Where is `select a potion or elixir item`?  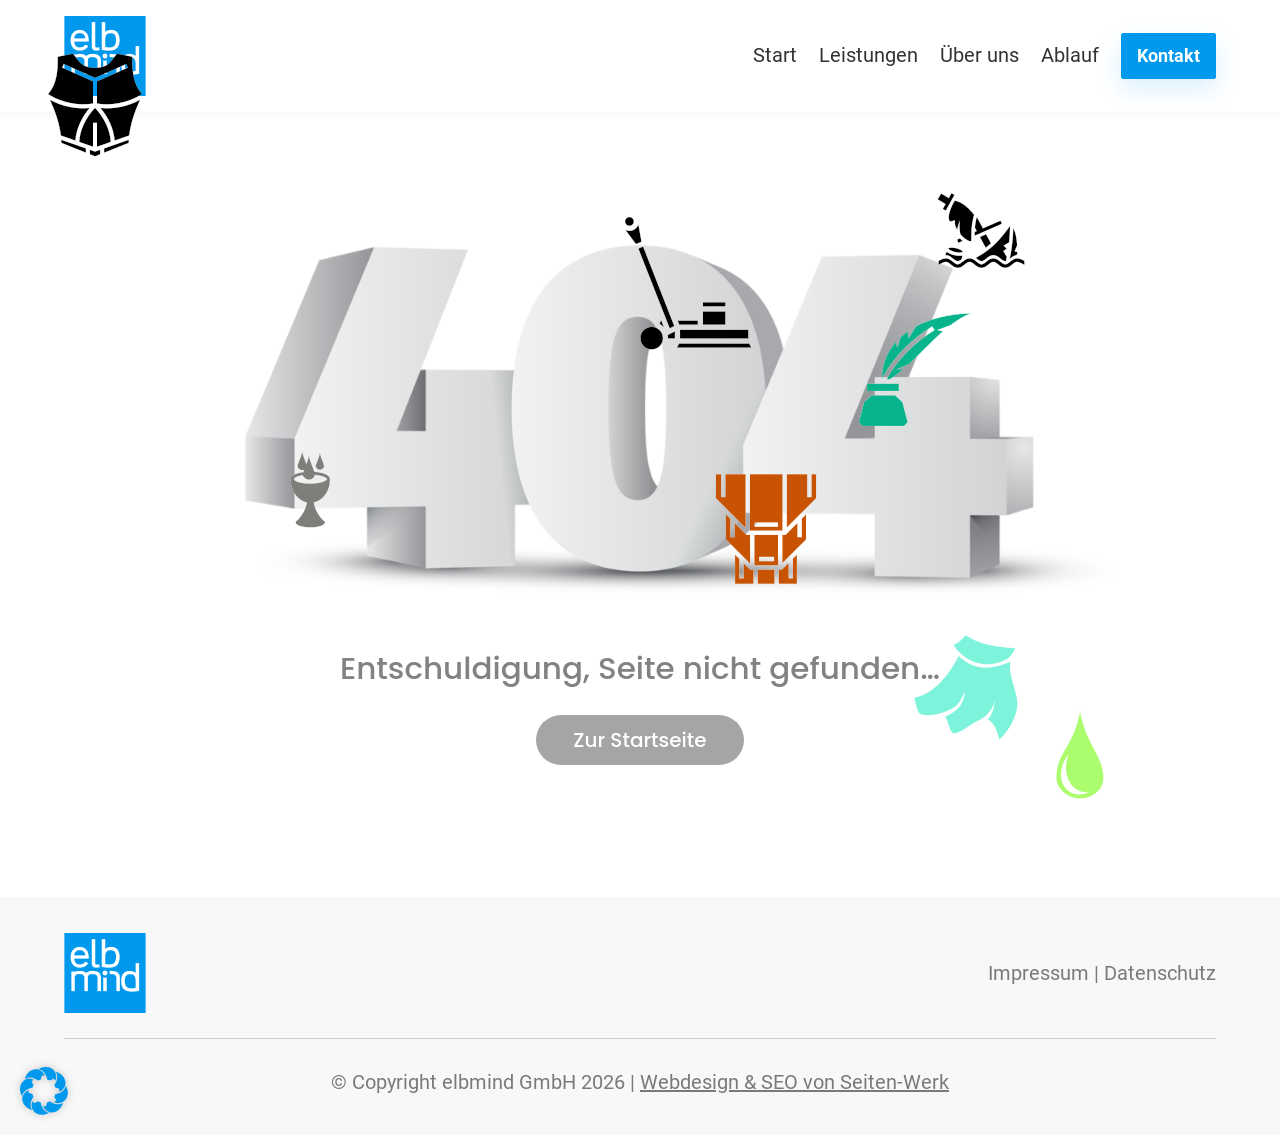 select a potion or elixir item is located at coordinates (310, 489).